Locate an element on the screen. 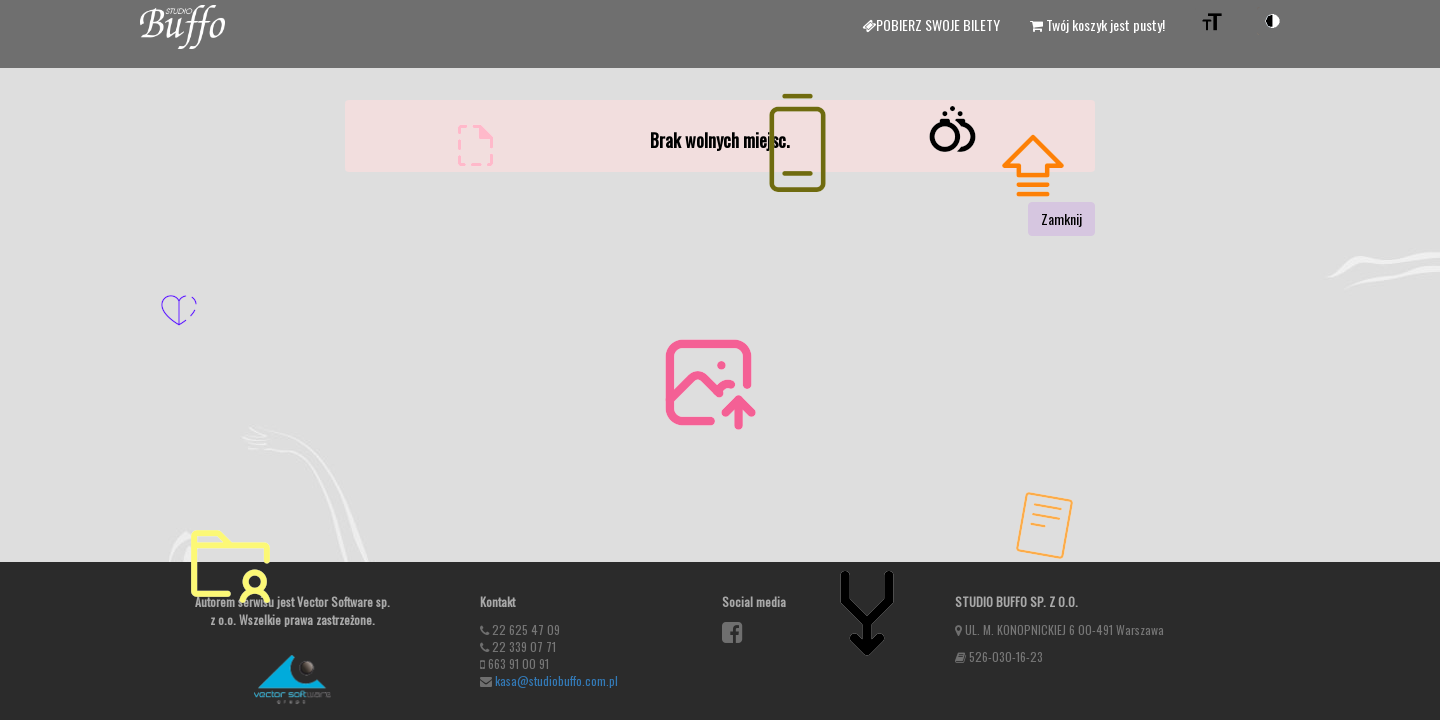  merge branches or items together is located at coordinates (867, 610).